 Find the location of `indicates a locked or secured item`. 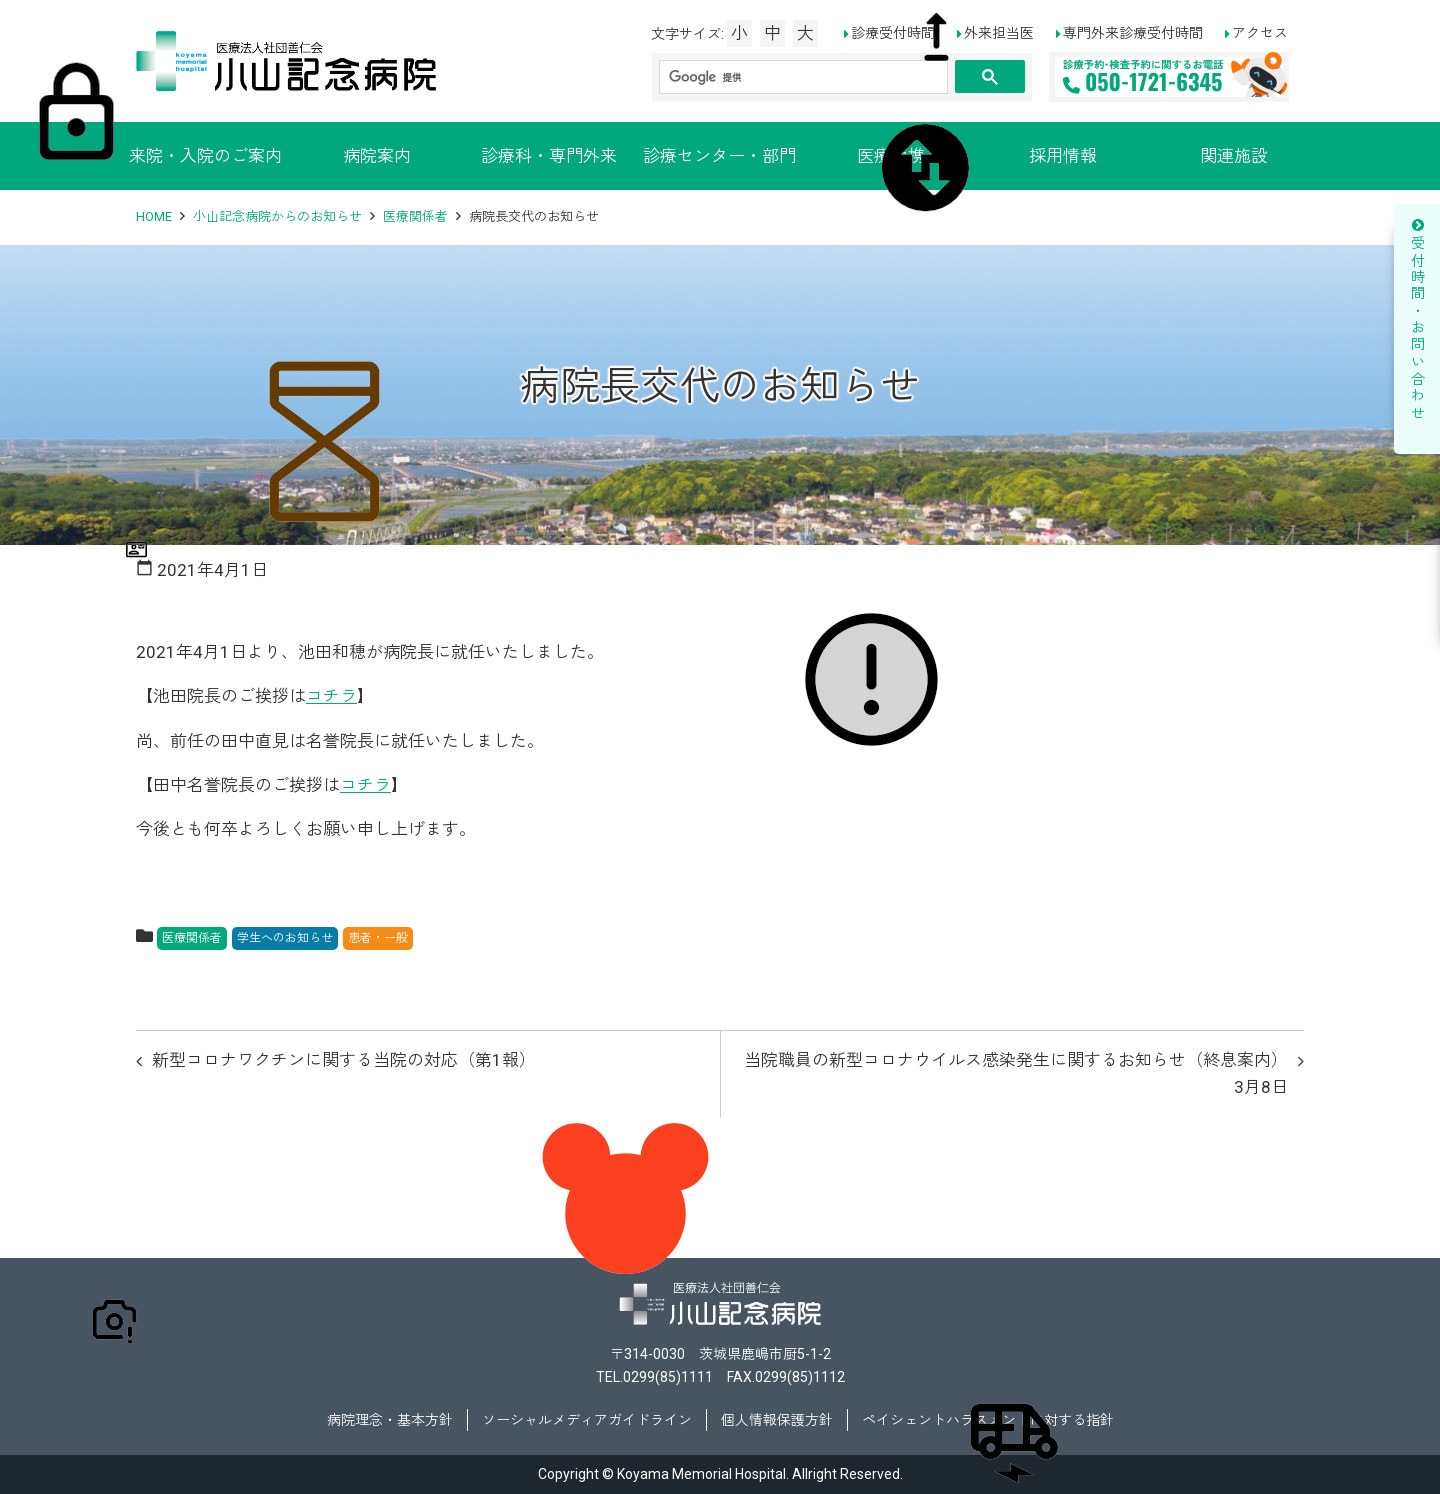

indicates a locked or secured item is located at coordinates (76, 113).